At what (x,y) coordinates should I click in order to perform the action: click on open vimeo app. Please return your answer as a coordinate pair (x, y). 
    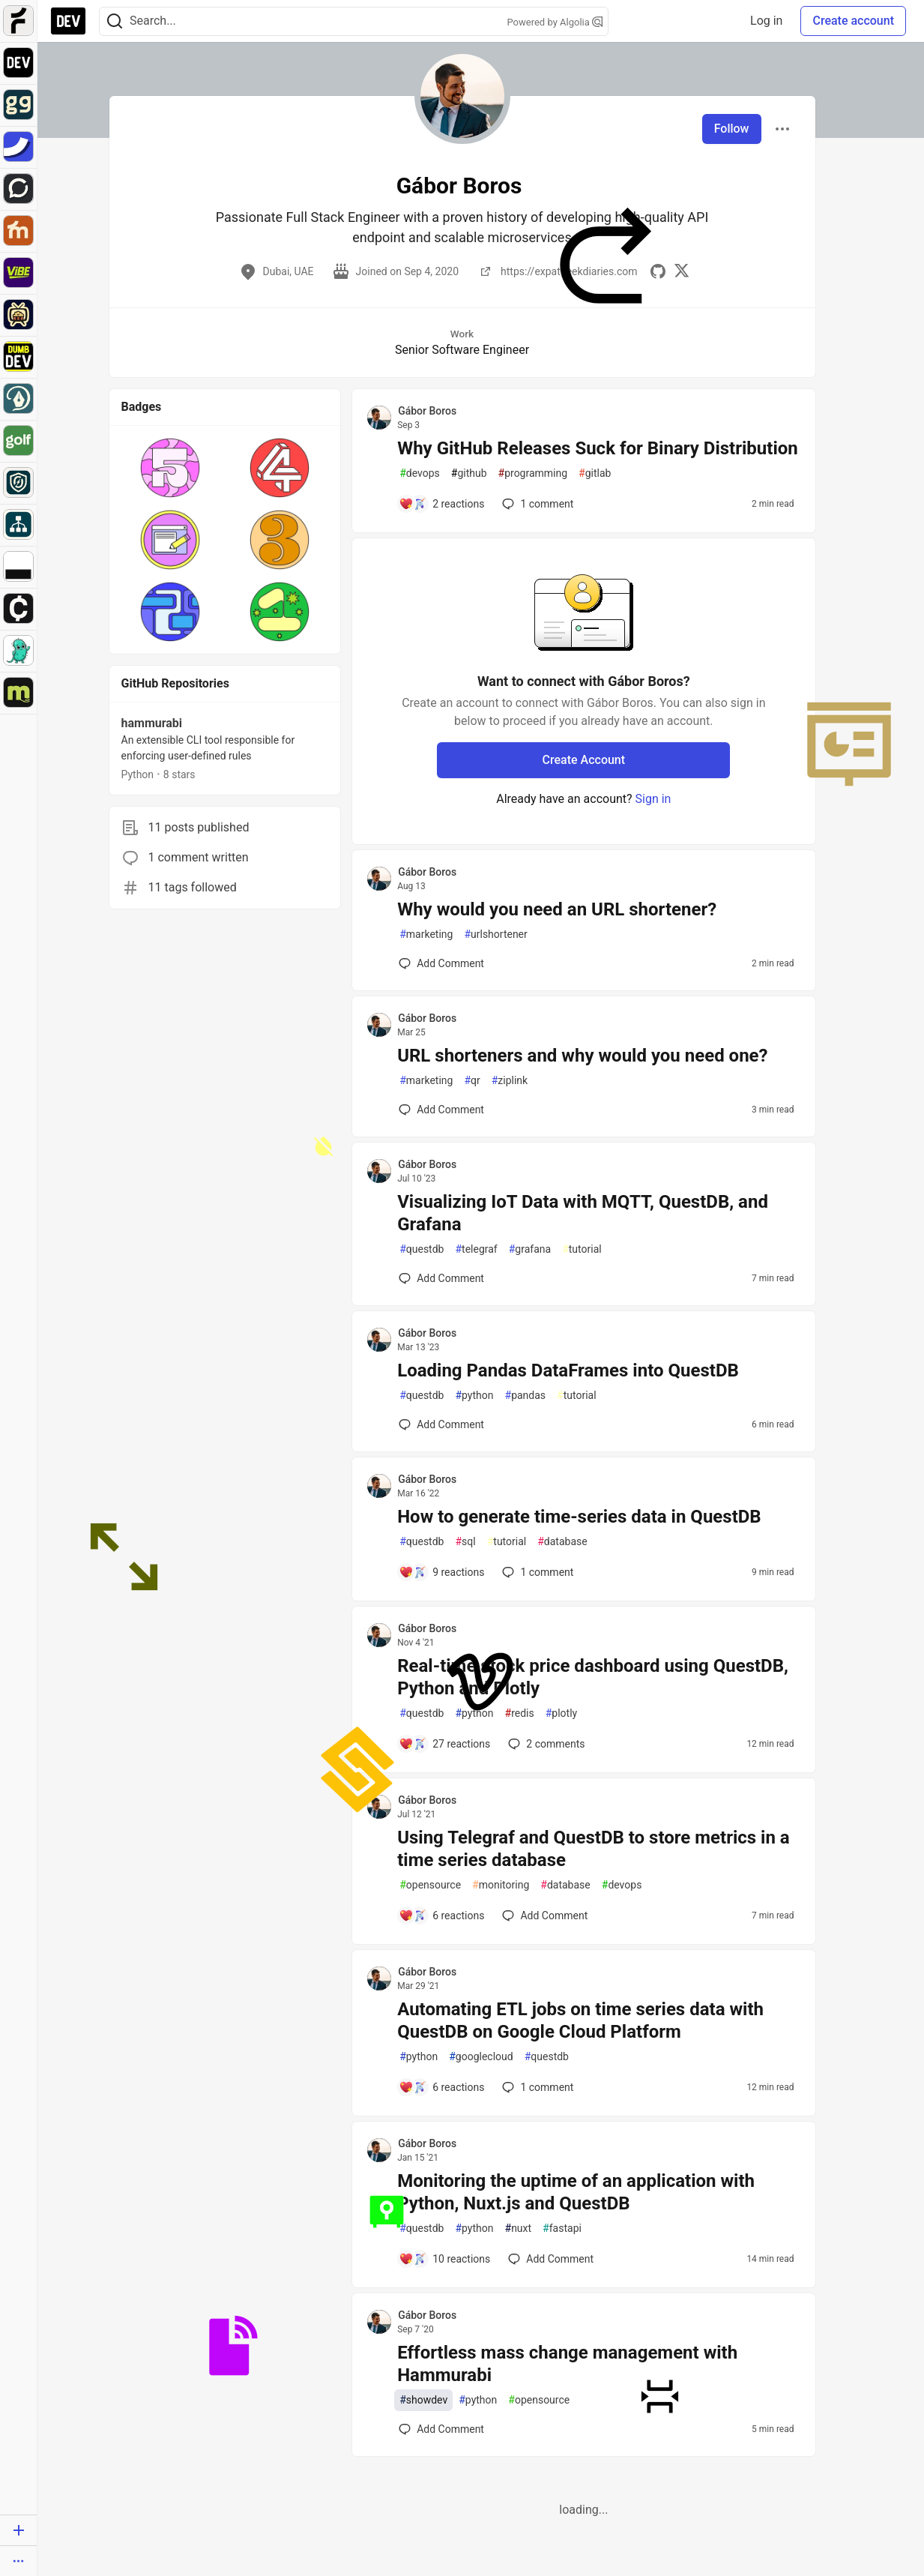
    Looking at the image, I should click on (482, 1681).